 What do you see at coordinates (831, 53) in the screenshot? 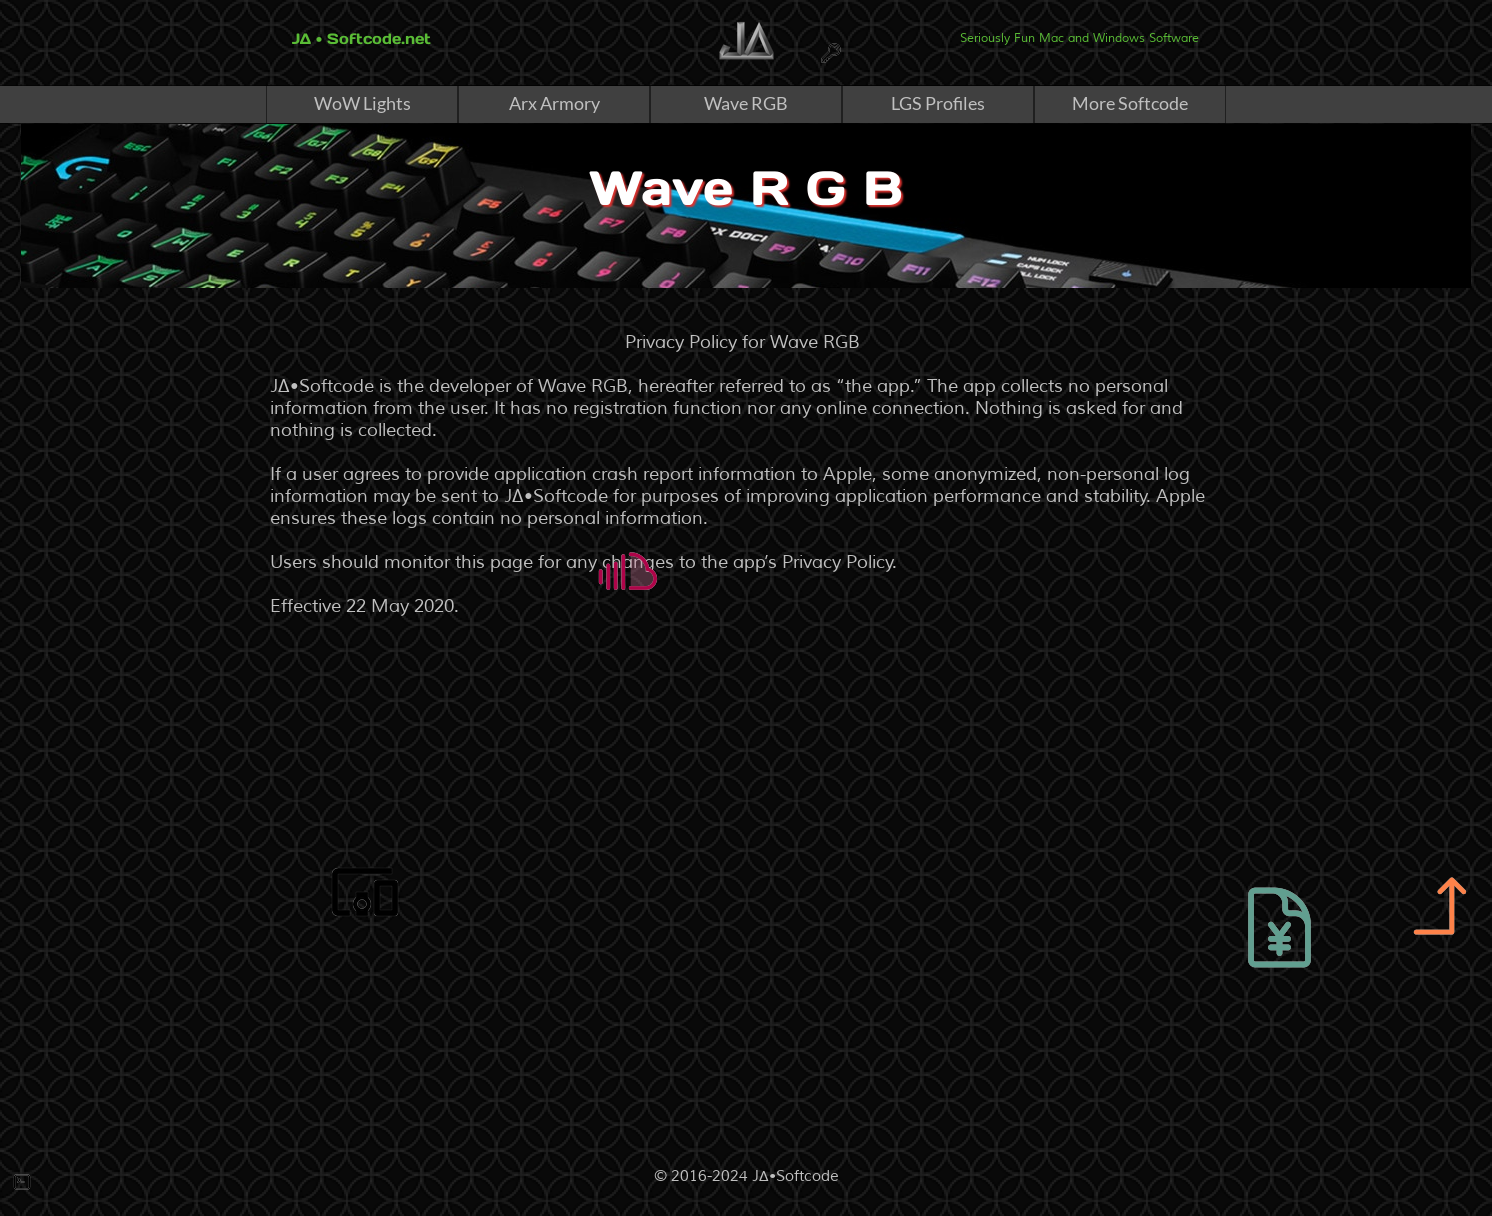
I see `access security or authentication settings` at bounding box center [831, 53].